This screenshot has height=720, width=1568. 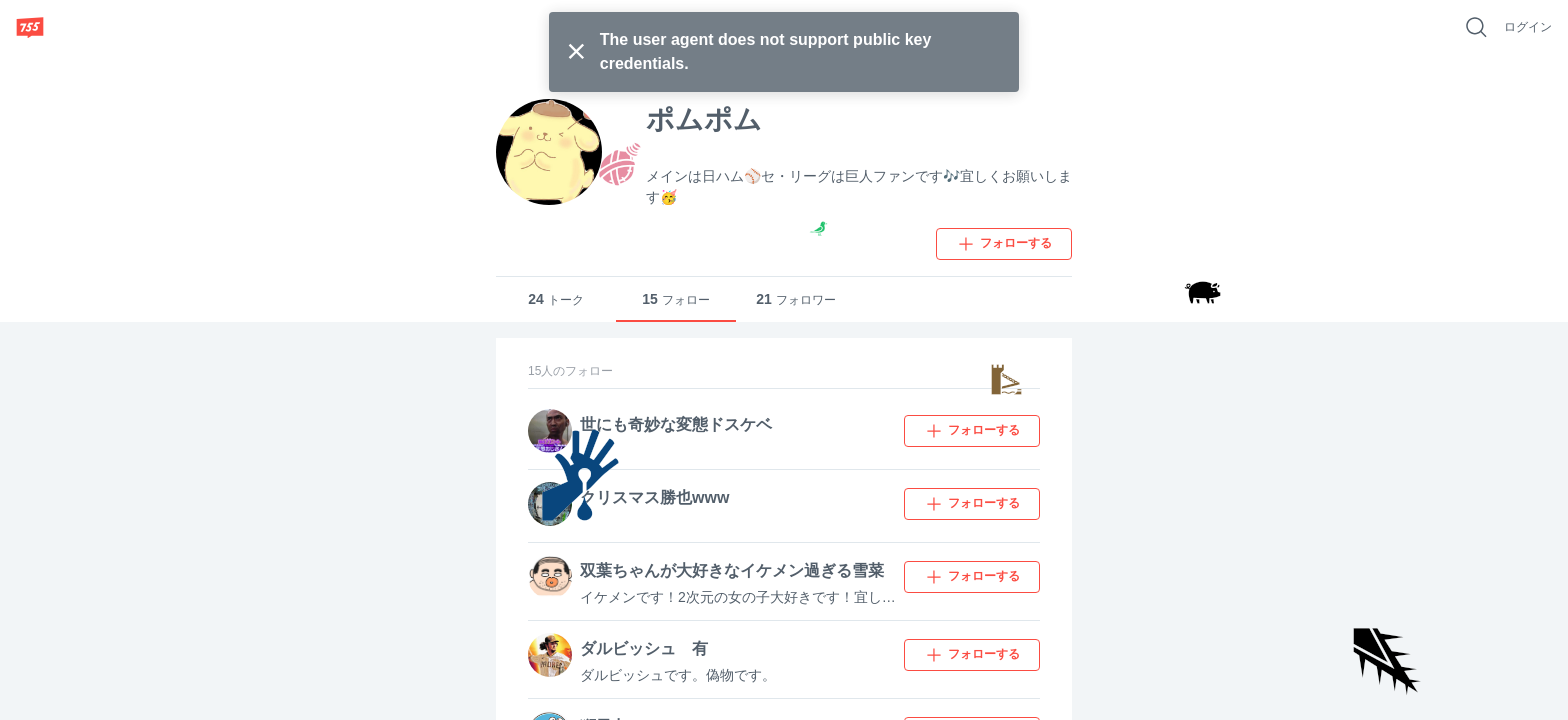 What do you see at coordinates (1386, 661) in the screenshot?
I see `select spiked tail attack for creature` at bounding box center [1386, 661].